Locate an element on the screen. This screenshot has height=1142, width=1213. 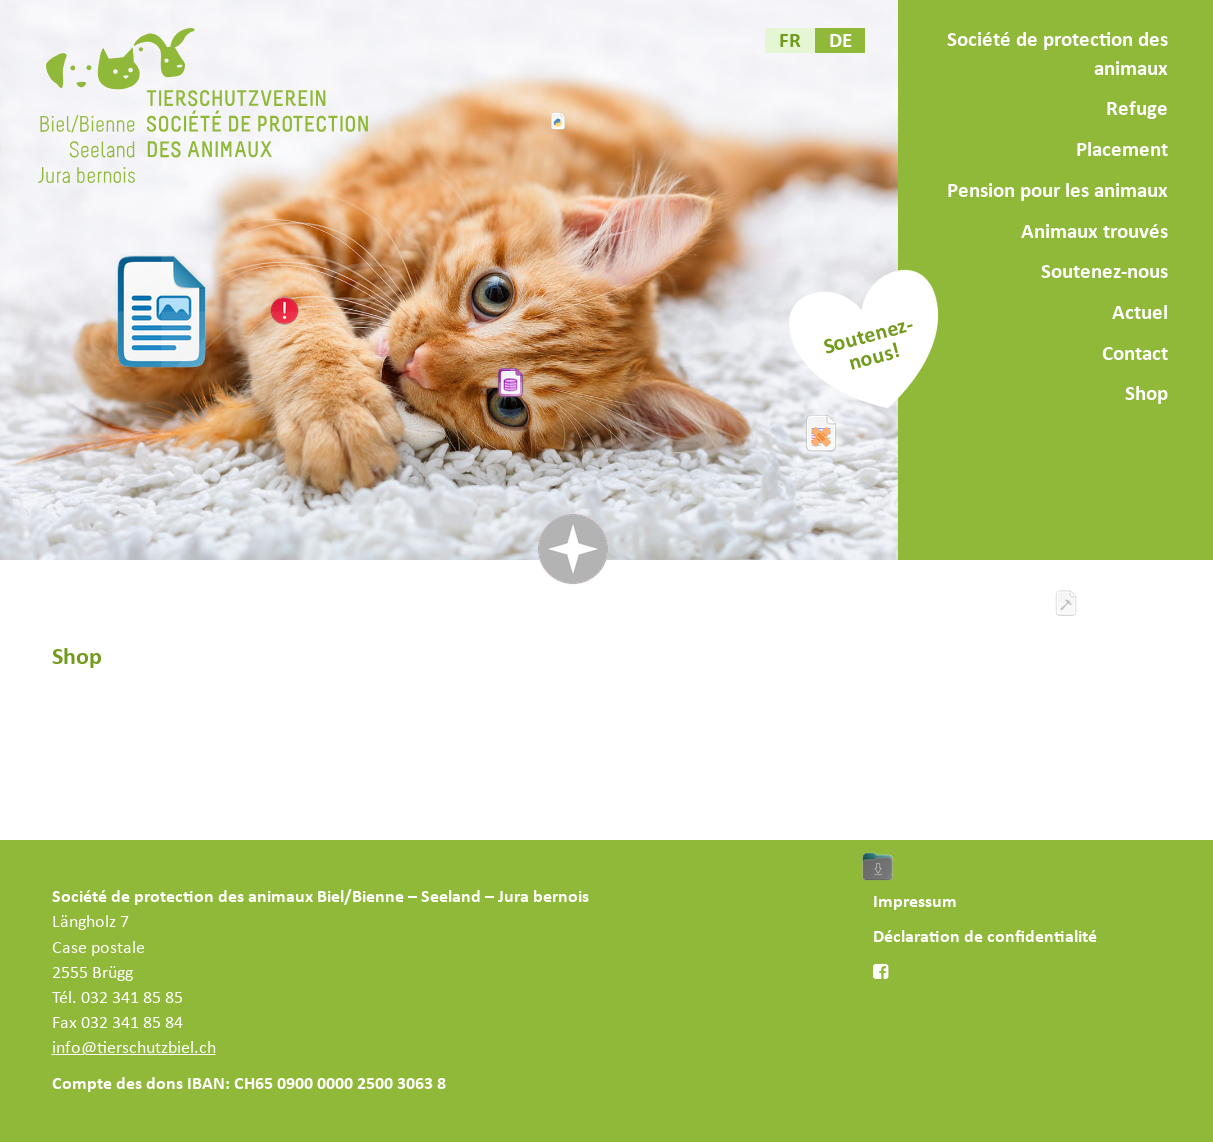
open a libreoffice writer document is located at coordinates (161, 311).